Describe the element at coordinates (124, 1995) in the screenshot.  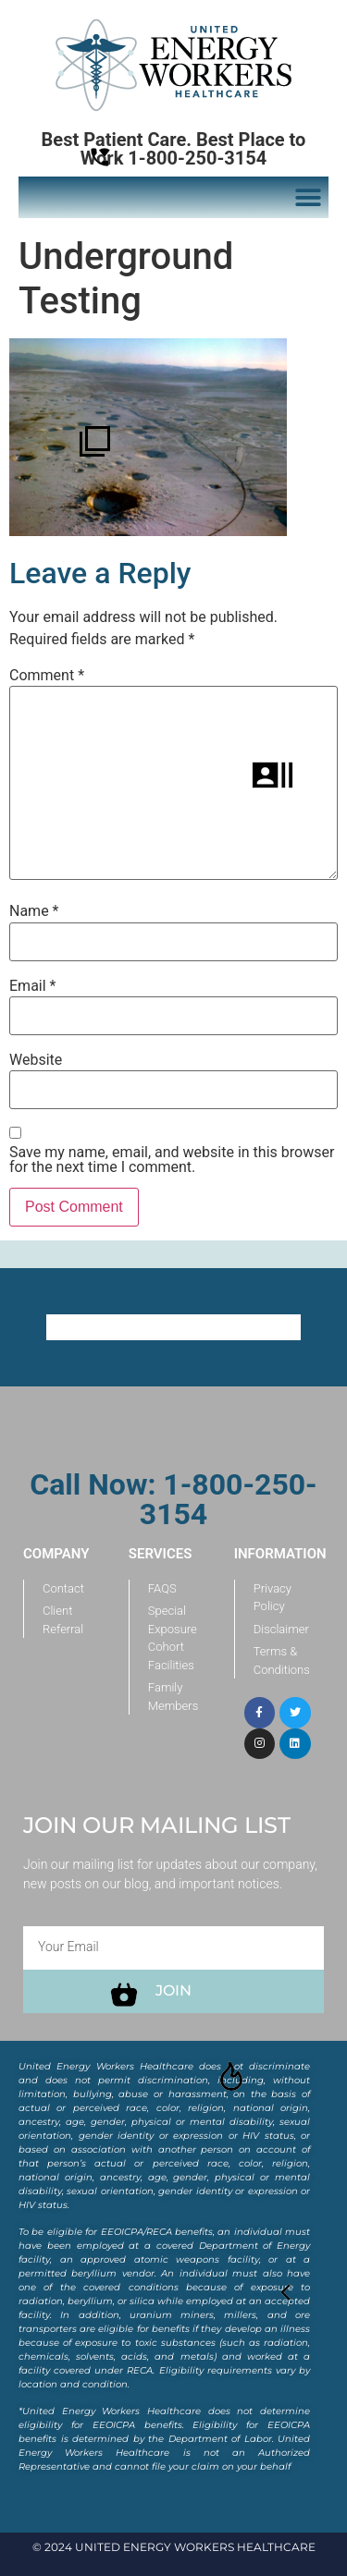
I see `view shopping basket` at that location.